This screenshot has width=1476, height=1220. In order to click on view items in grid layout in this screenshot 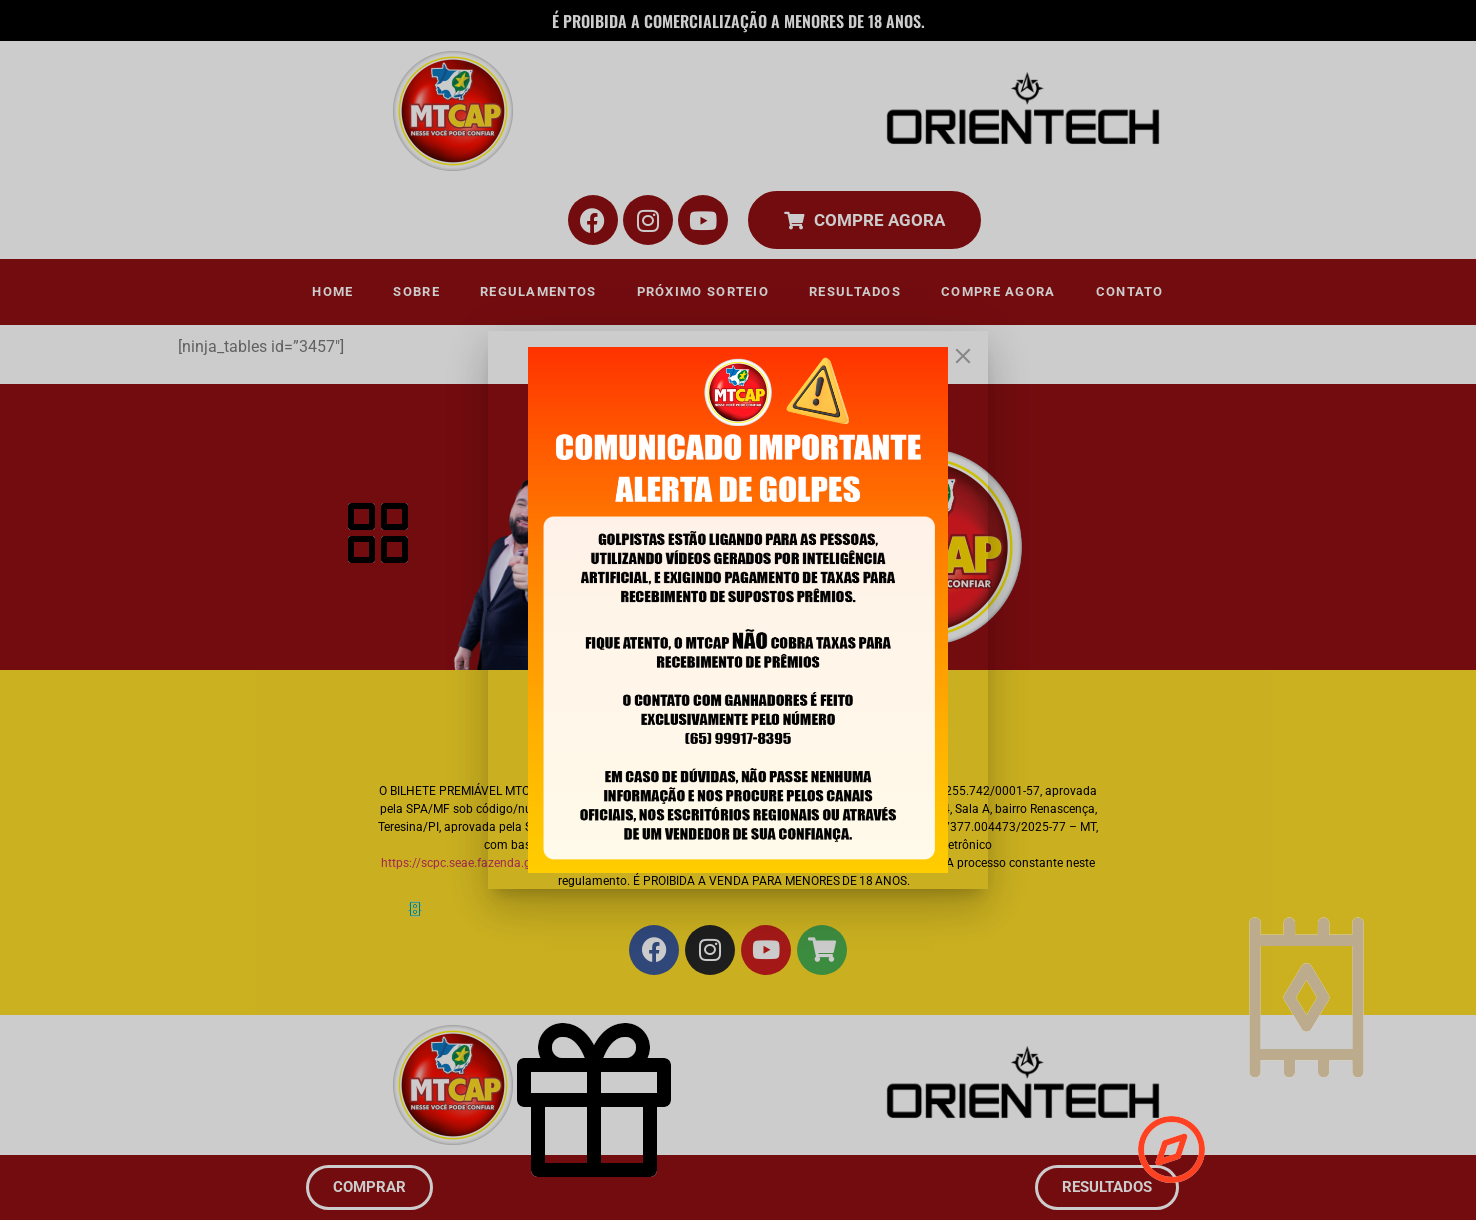, I will do `click(378, 533)`.